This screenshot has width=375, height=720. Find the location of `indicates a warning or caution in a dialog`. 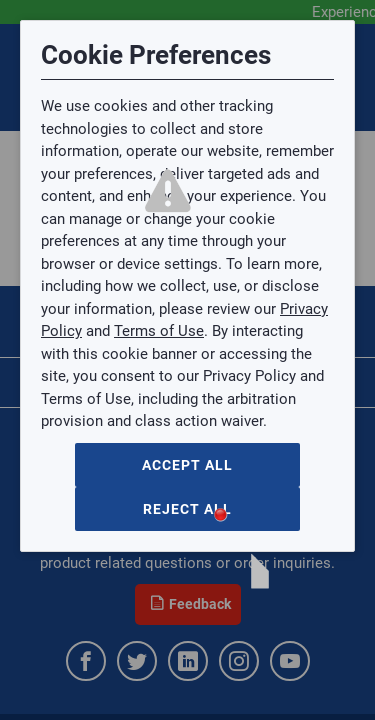

indicates a warning or caution in a dialog is located at coordinates (168, 192).